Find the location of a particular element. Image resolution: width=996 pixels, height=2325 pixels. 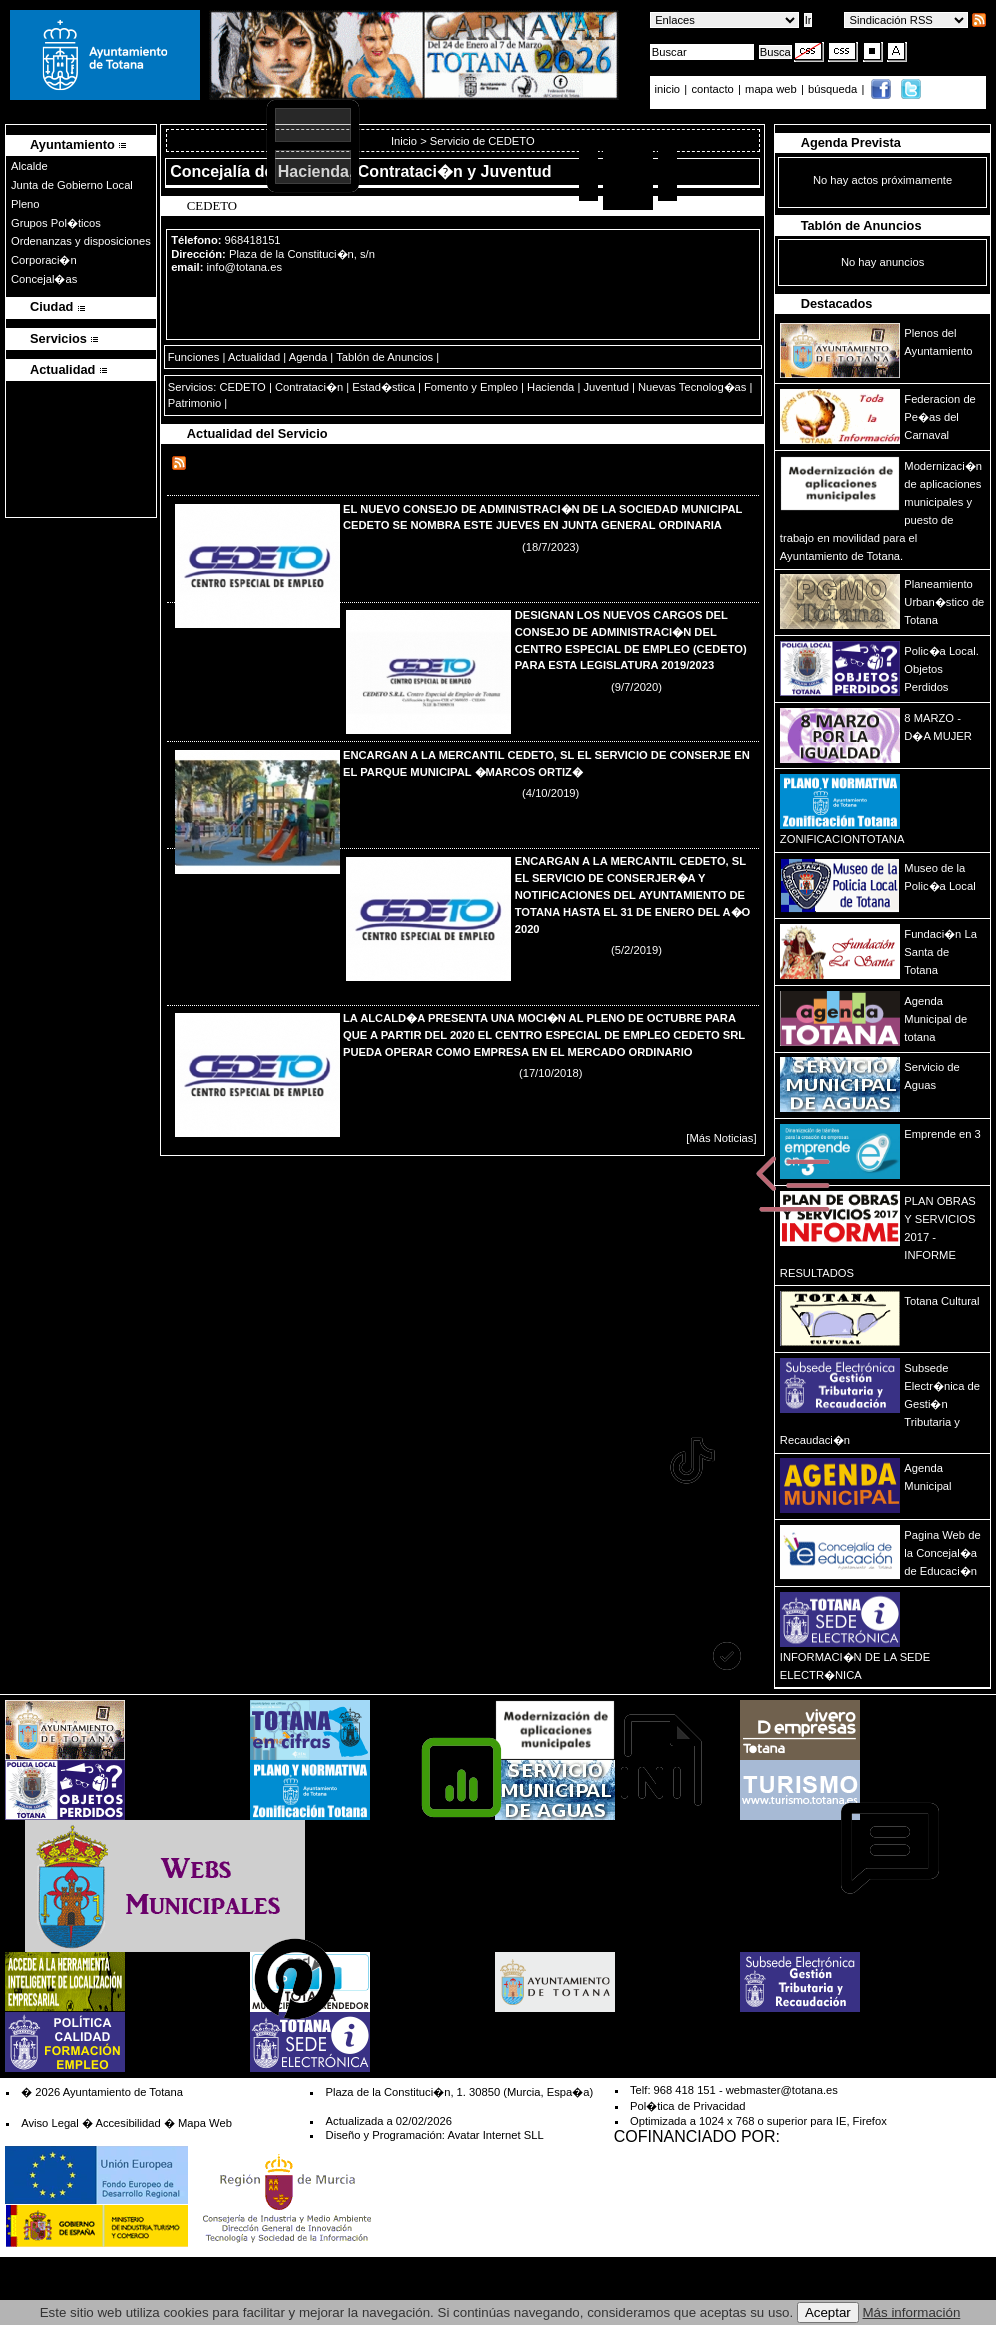

open Pinterest app is located at coordinates (295, 1979).